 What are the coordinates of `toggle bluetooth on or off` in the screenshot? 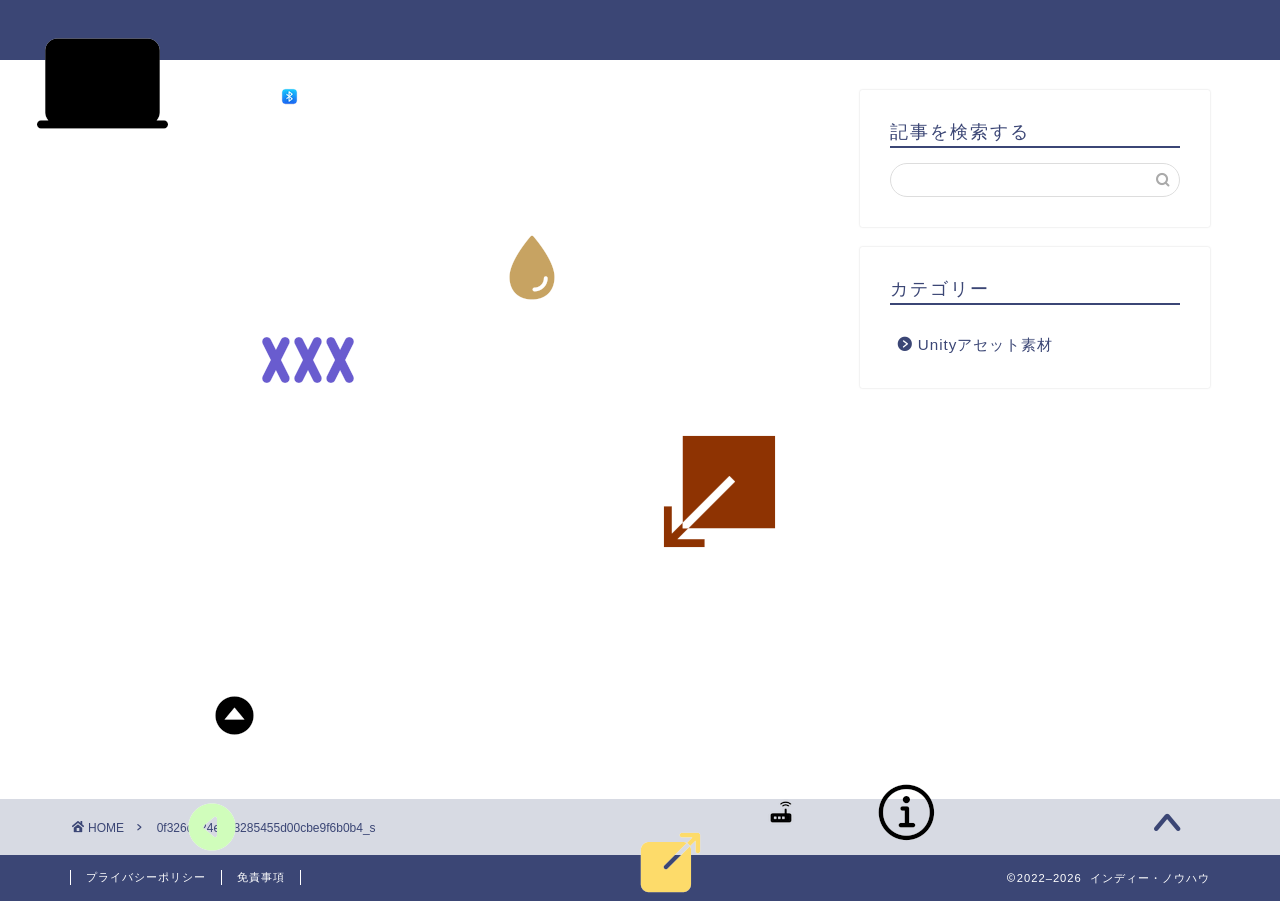 It's located at (289, 96).